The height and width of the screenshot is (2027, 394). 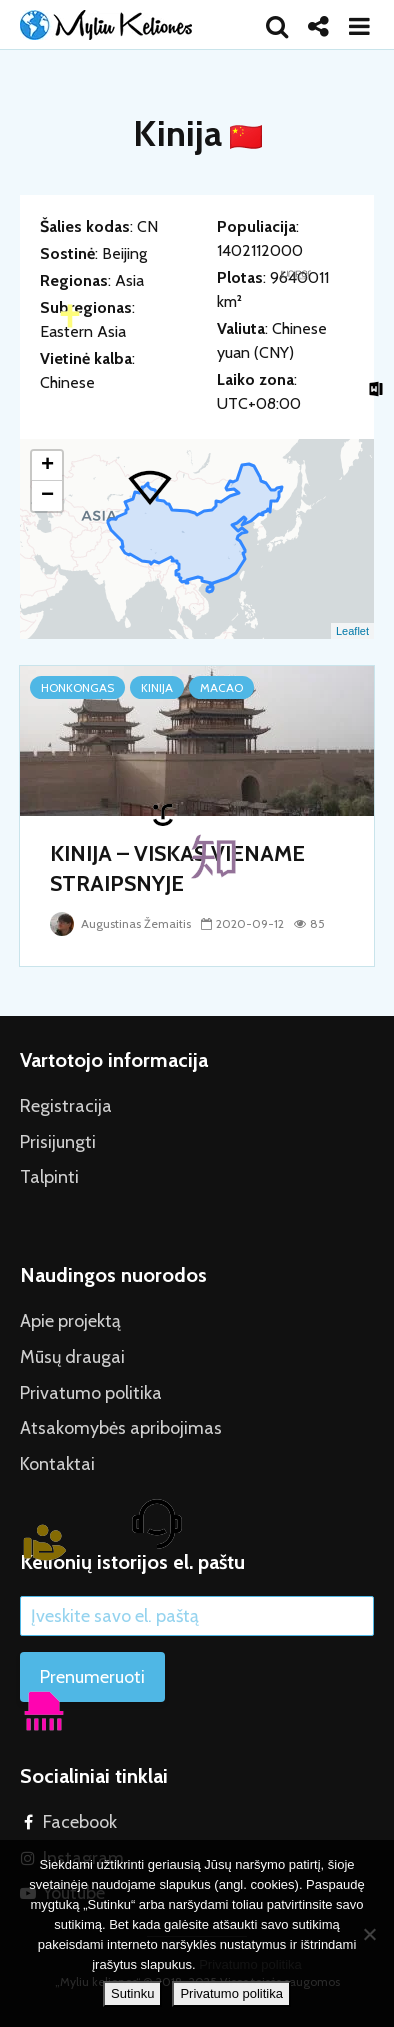 I want to click on contact customer support, so click(x=157, y=1524).